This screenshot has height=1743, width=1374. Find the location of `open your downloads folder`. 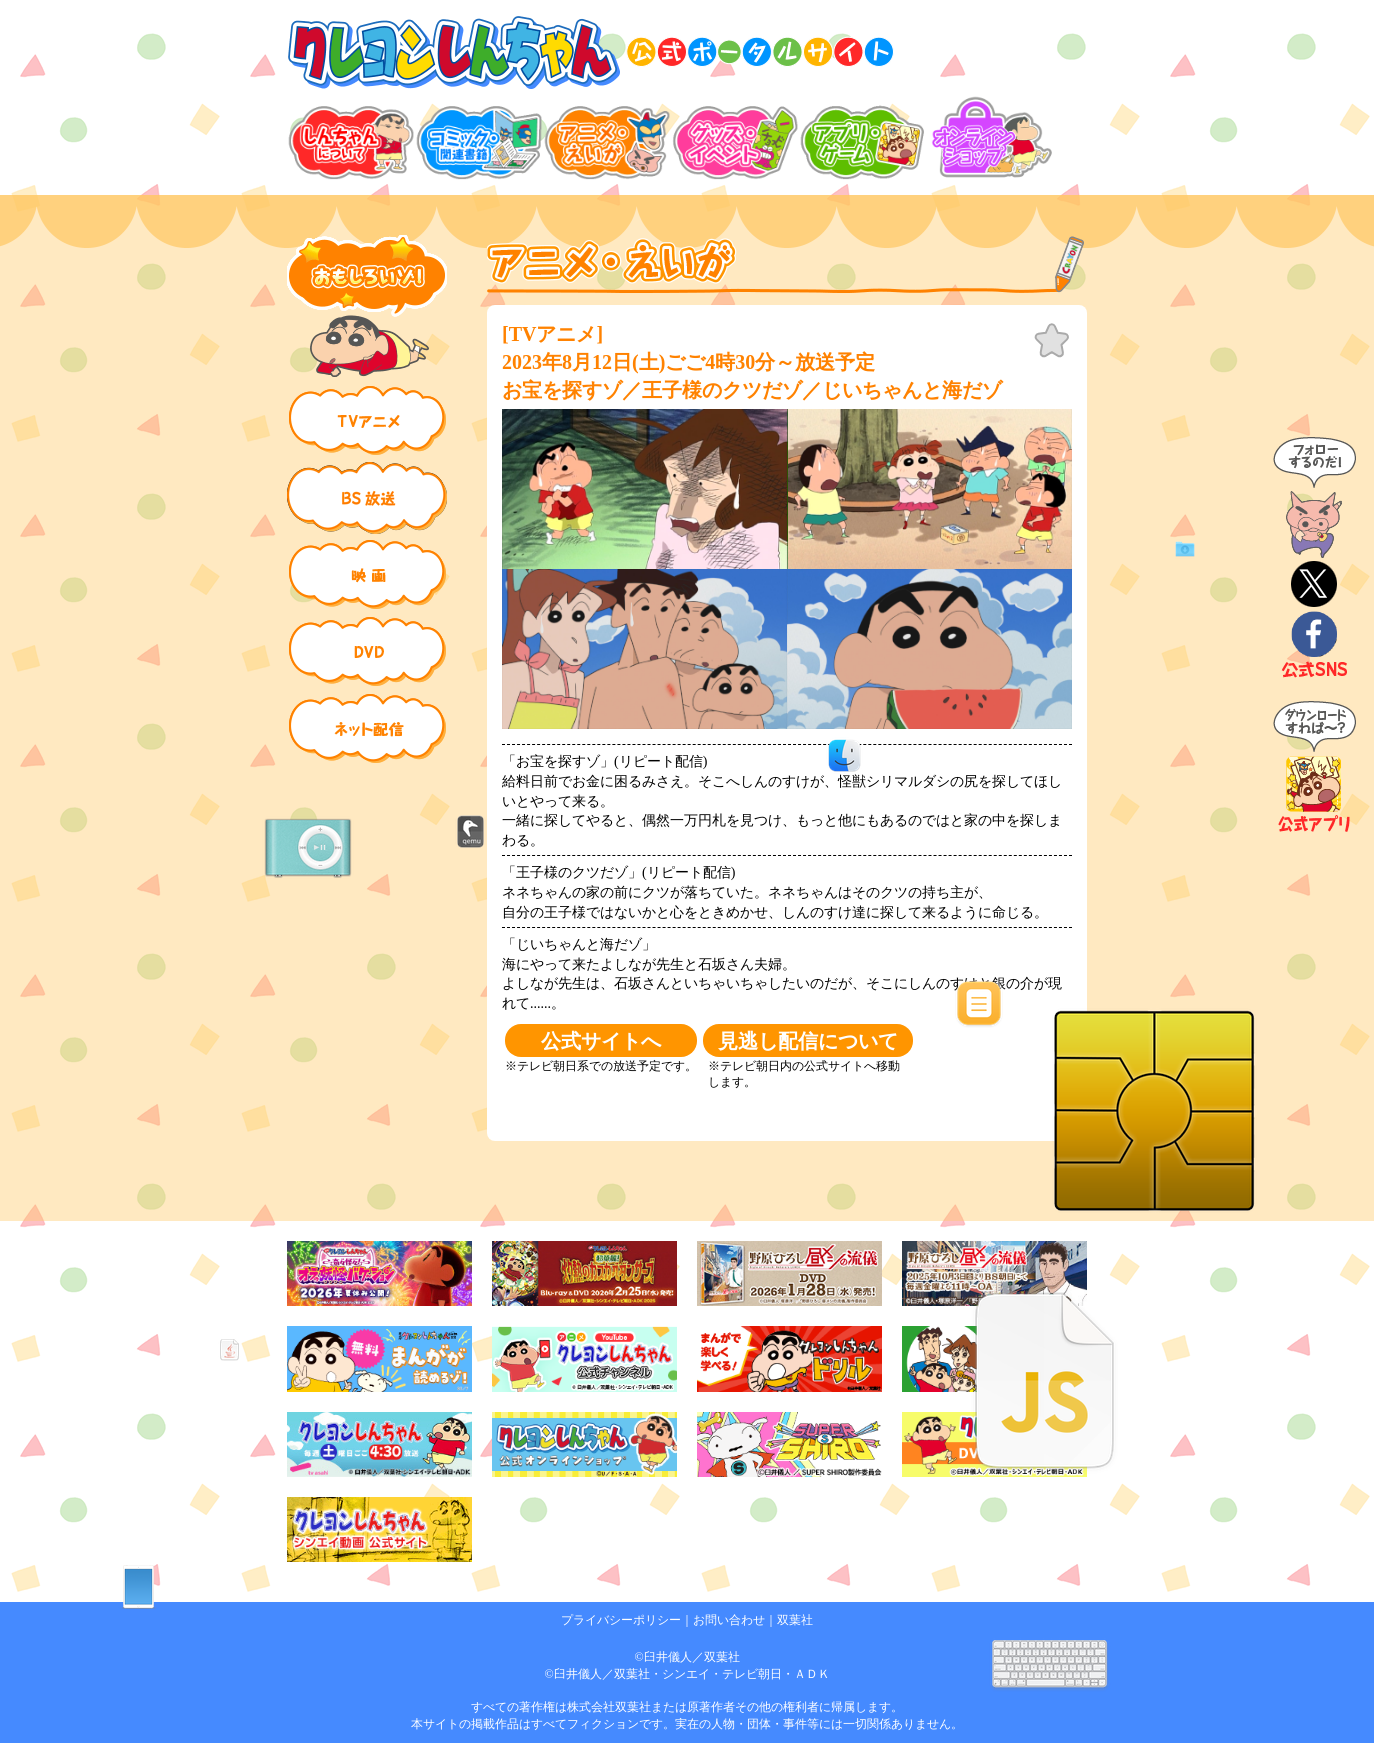

open your downloads folder is located at coordinates (1185, 549).